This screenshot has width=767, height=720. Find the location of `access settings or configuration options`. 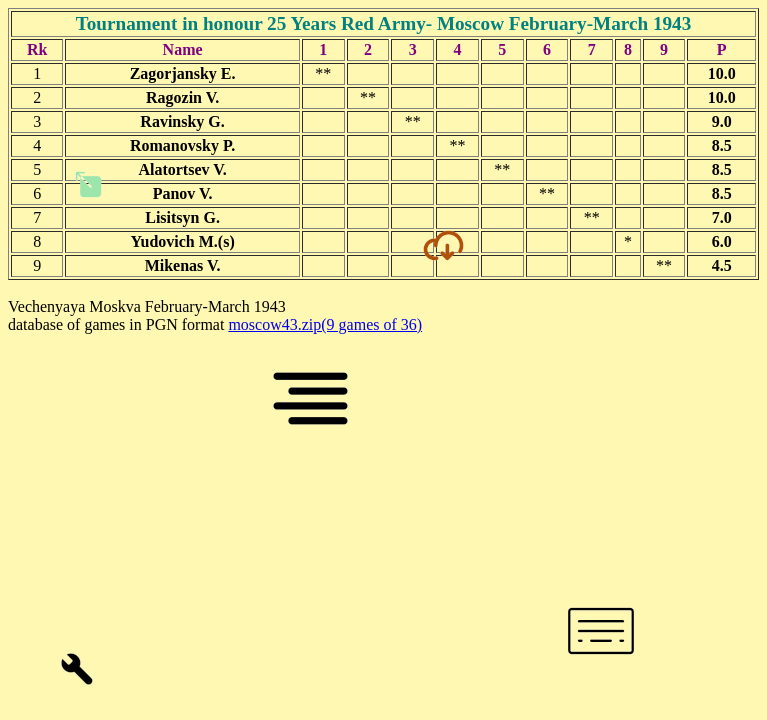

access settings or configuration options is located at coordinates (77, 669).